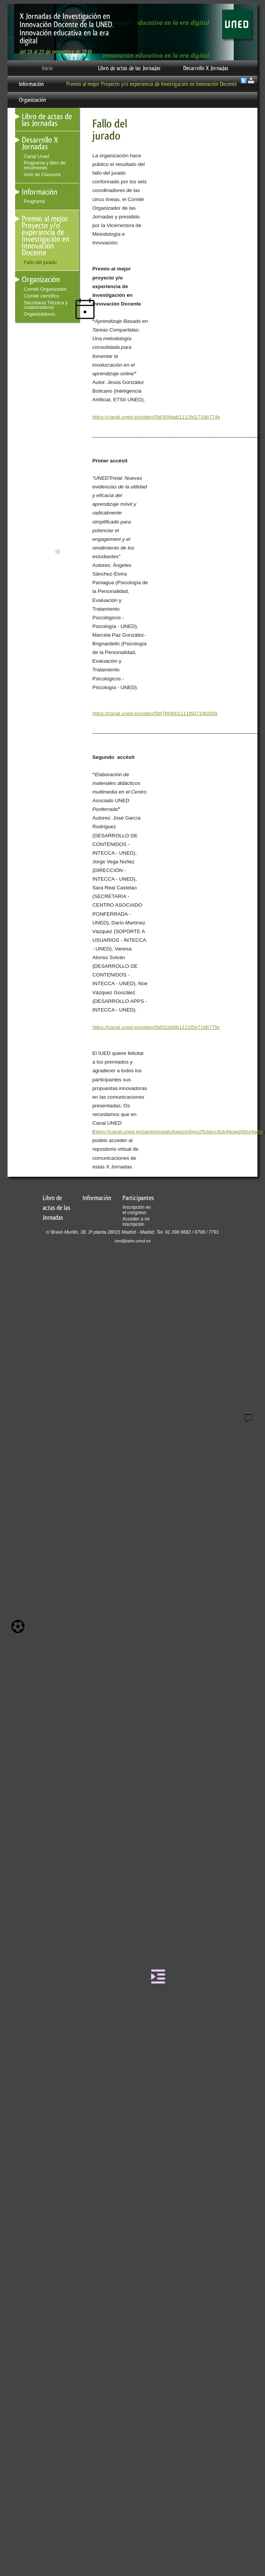  What do you see at coordinates (18, 1626) in the screenshot?
I see `access sports or soccer-related content` at bounding box center [18, 1626].